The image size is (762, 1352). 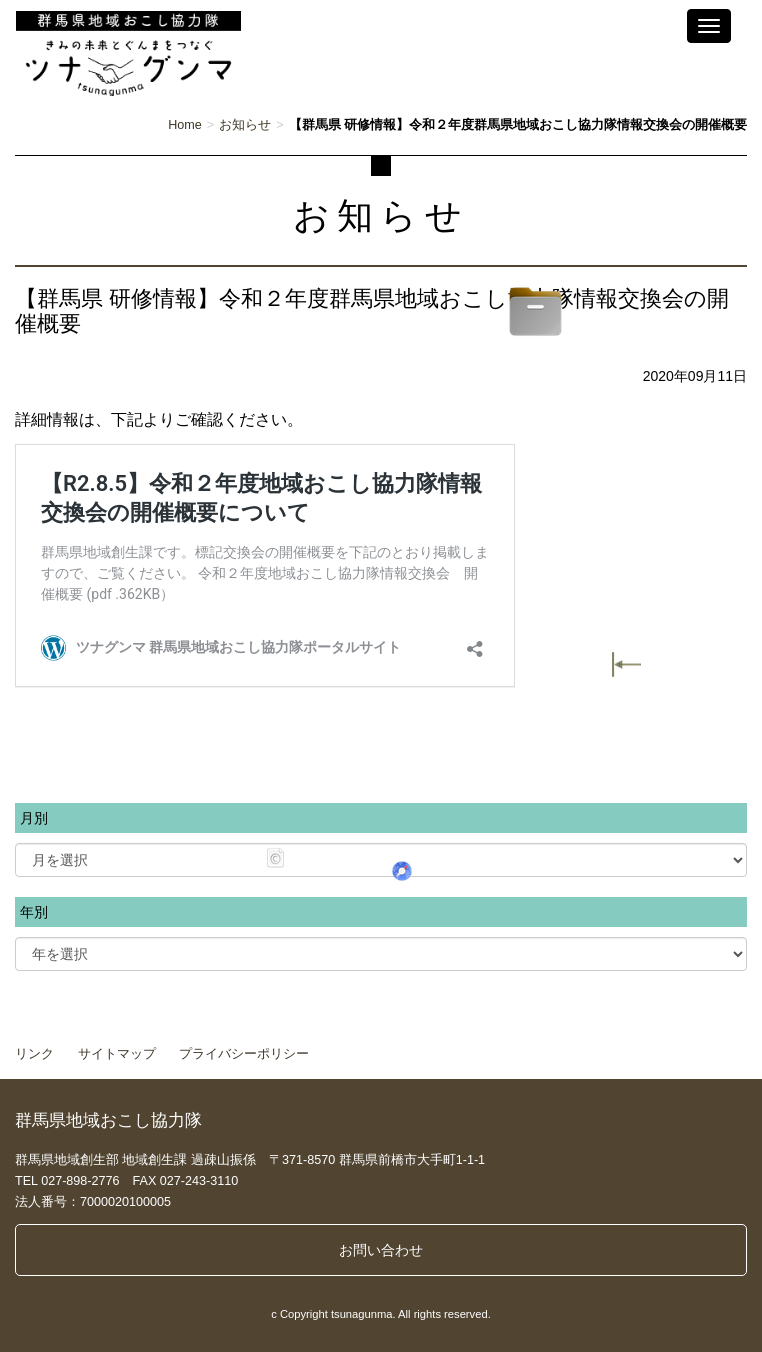 What do you see at coordinates (626, 664) in the screenshot?
I see `go to the first item in a list or sequence` at bounding box center [626, 664].